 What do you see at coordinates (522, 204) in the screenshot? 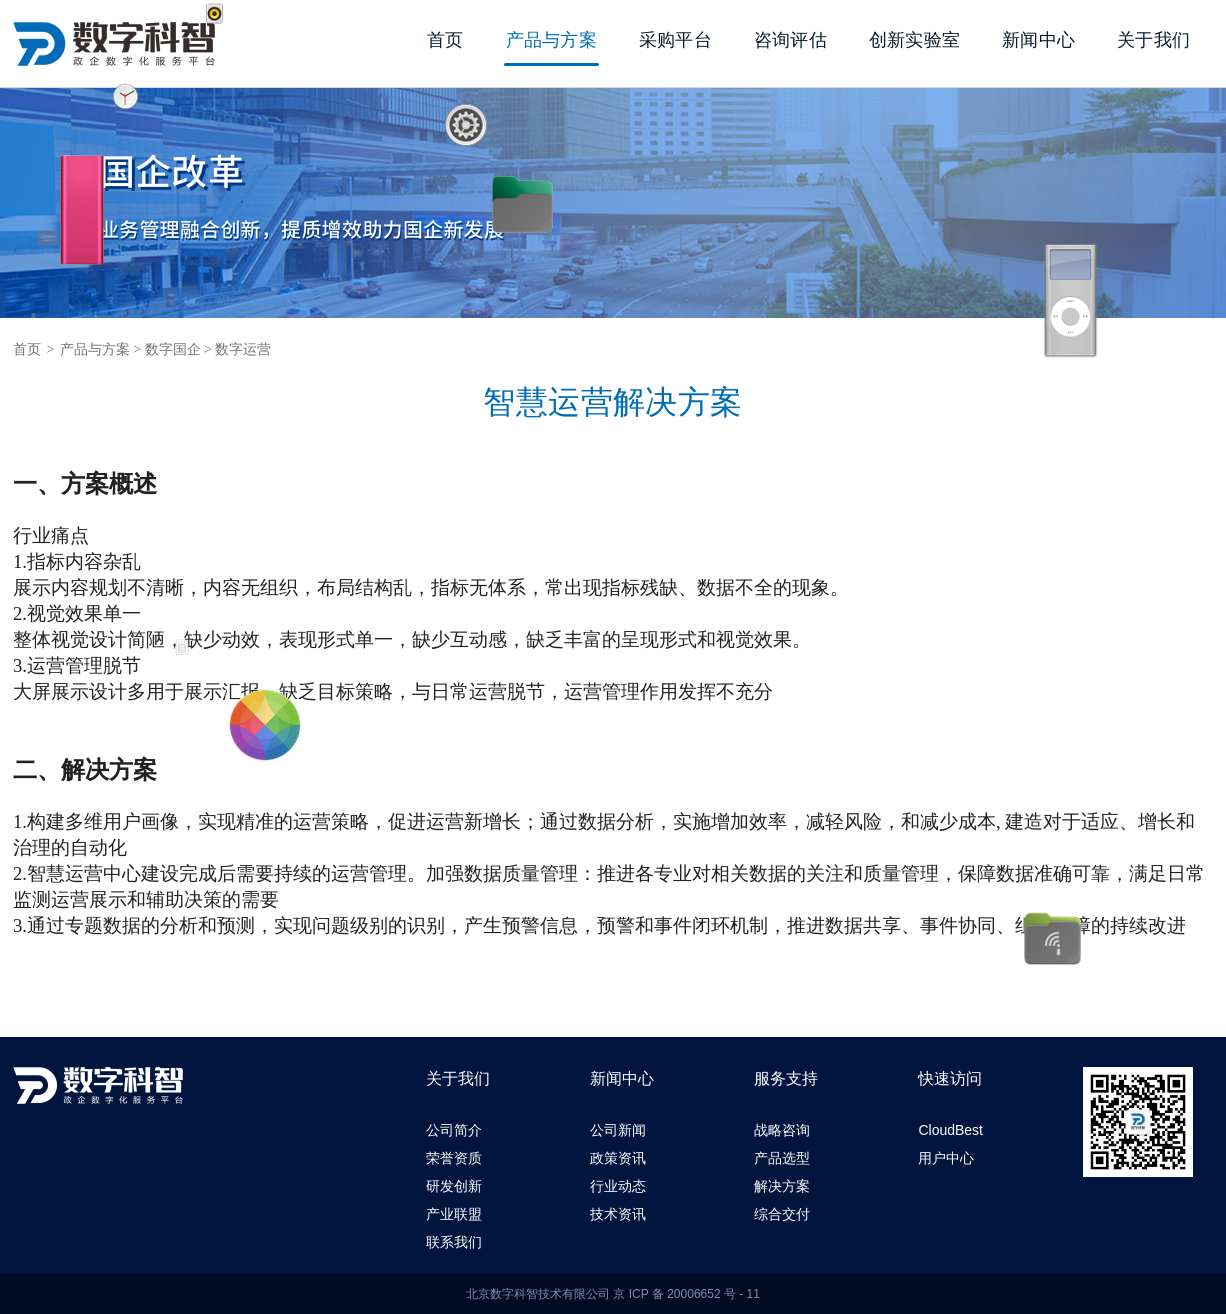
I see `drop files here to move them into this folder` at bounding box center [522, 204].